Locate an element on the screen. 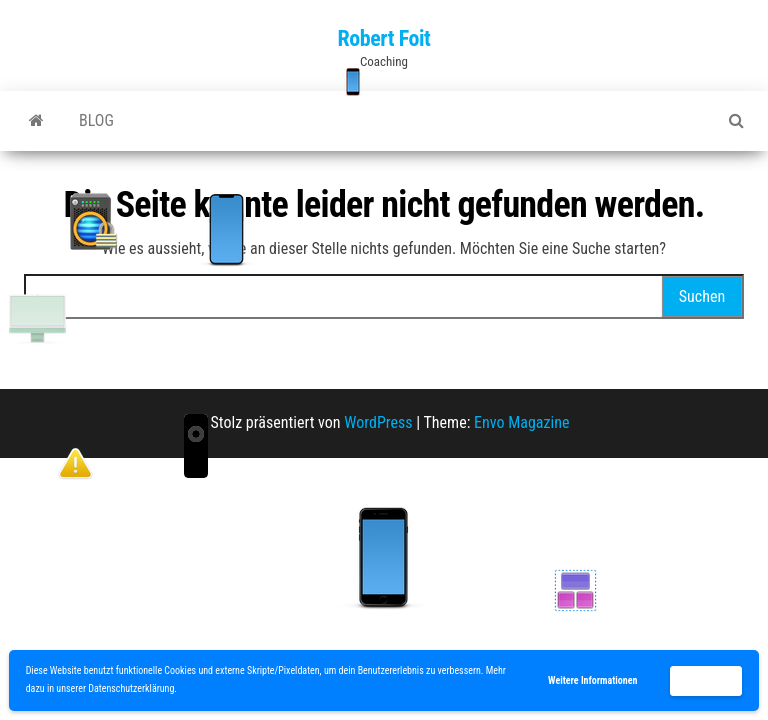 Image resolution: width=768 pixels, height=720 pixels. report a system problem or crash is located at coordinates (75, 463).